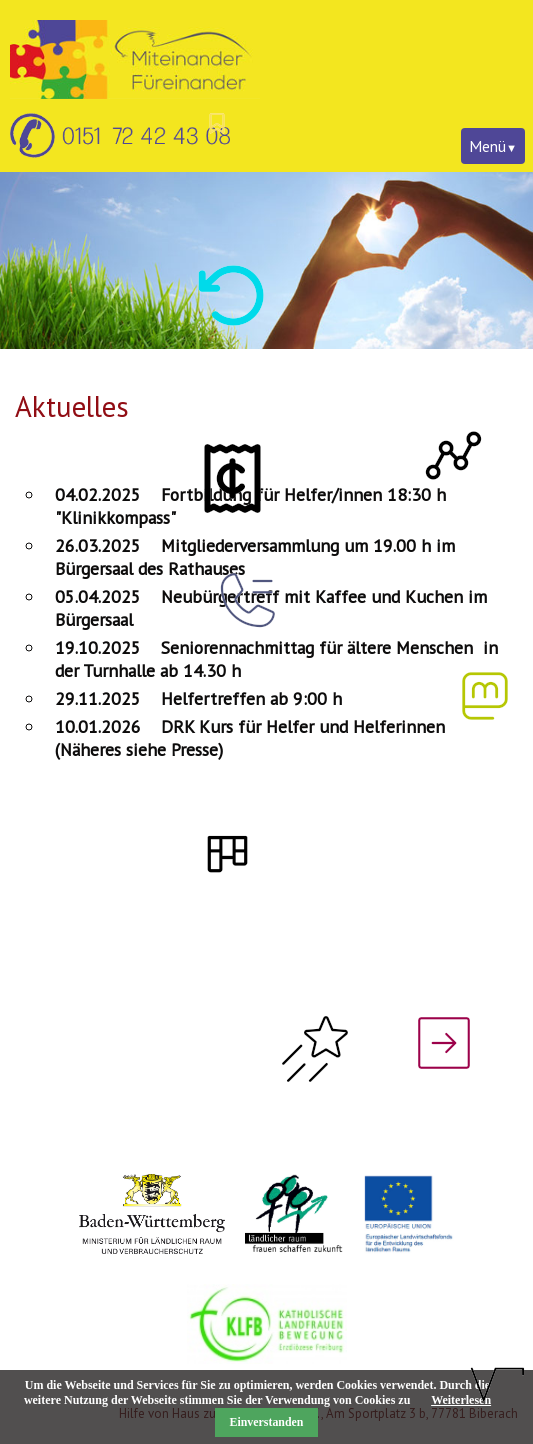 Image resolution: width=533 pixels, height=1444 pixels. I want to click on undo the last action, so click(233, 295).